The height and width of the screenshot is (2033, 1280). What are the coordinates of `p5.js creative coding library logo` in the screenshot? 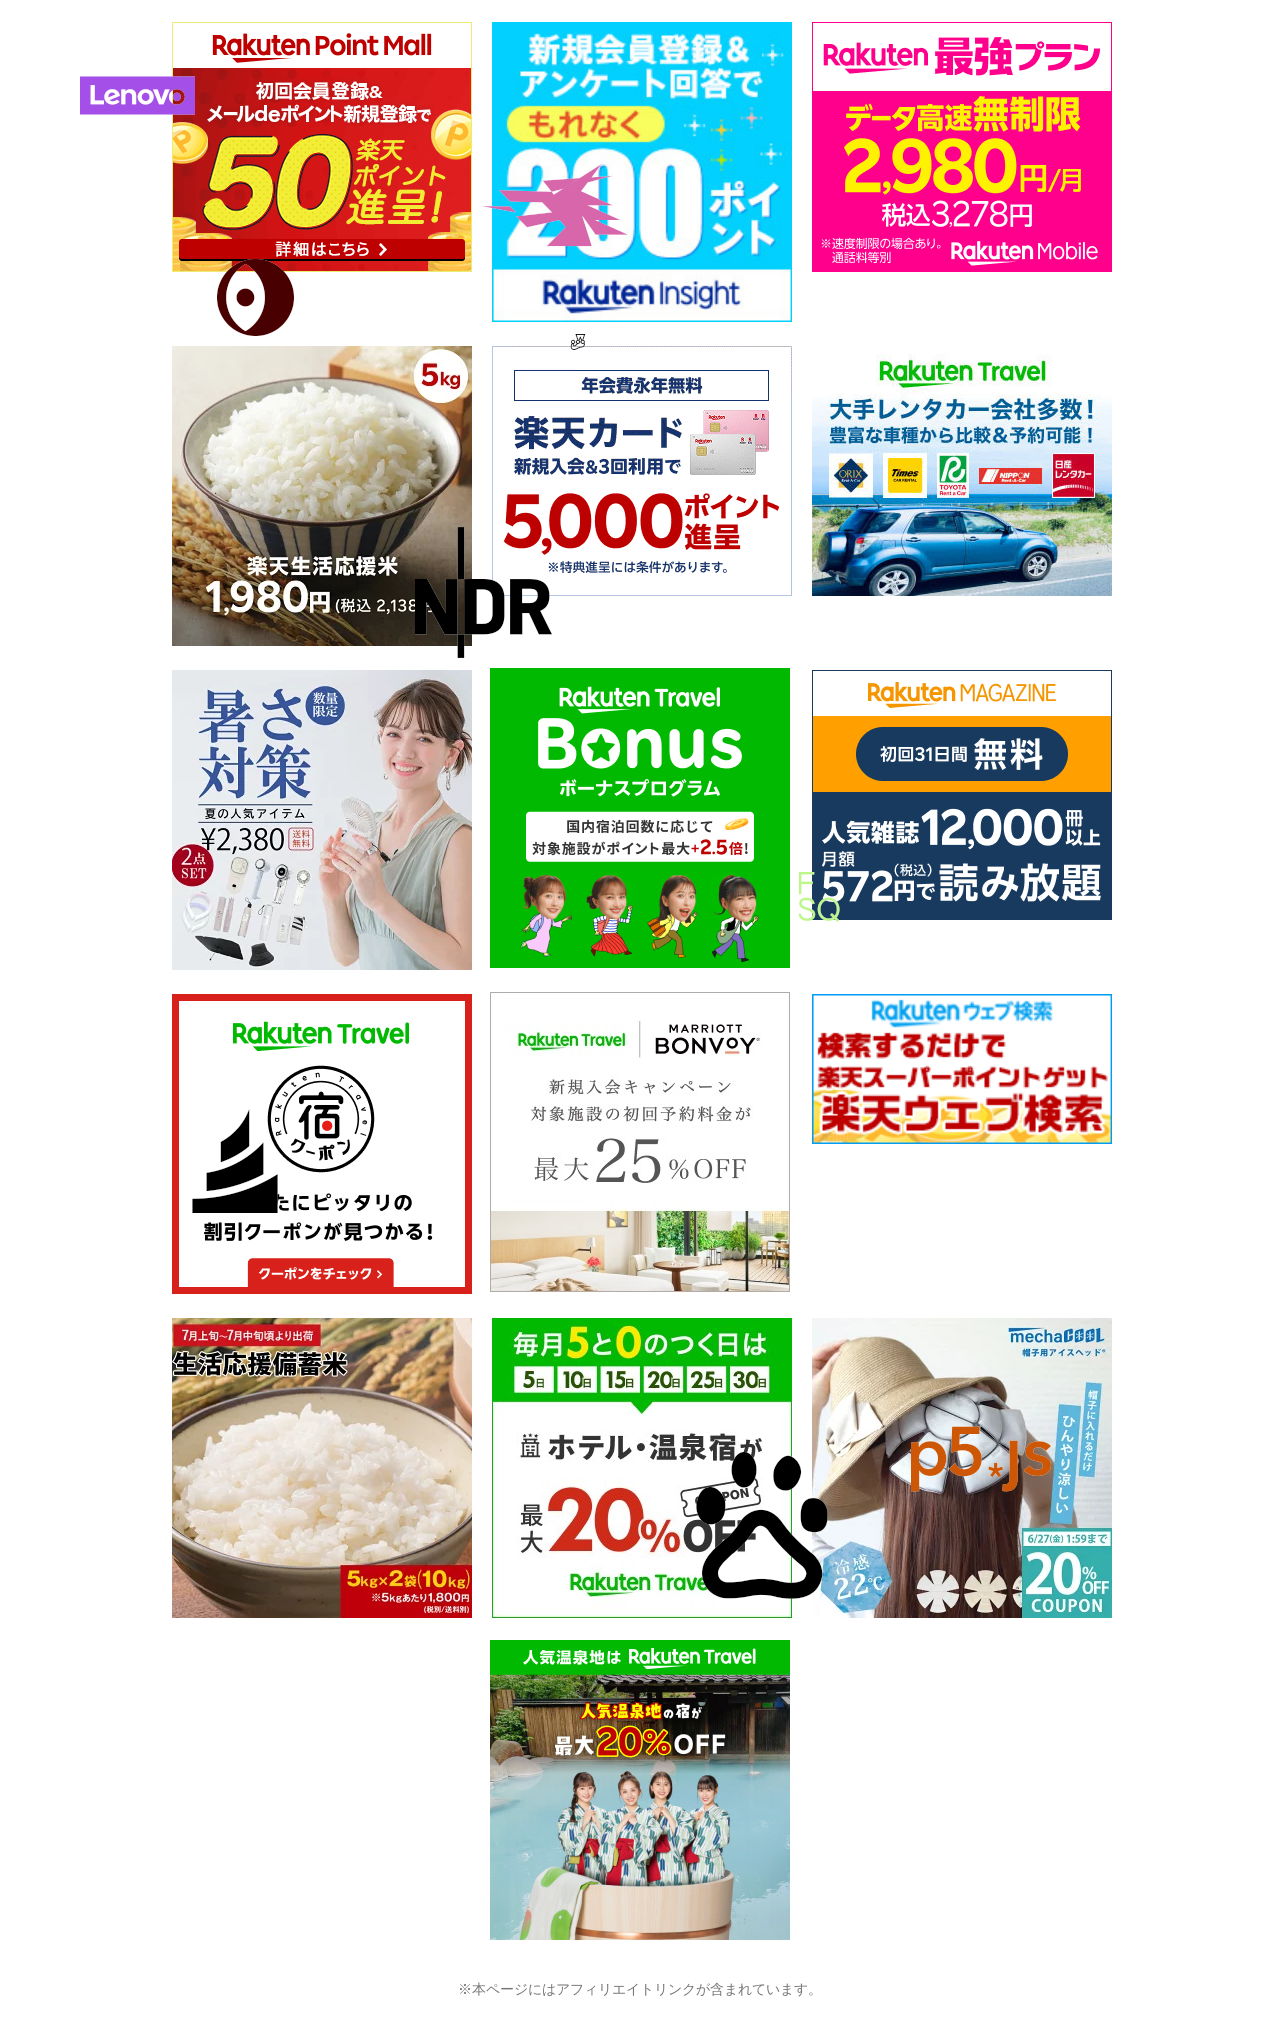 It's located at (981, 1459).